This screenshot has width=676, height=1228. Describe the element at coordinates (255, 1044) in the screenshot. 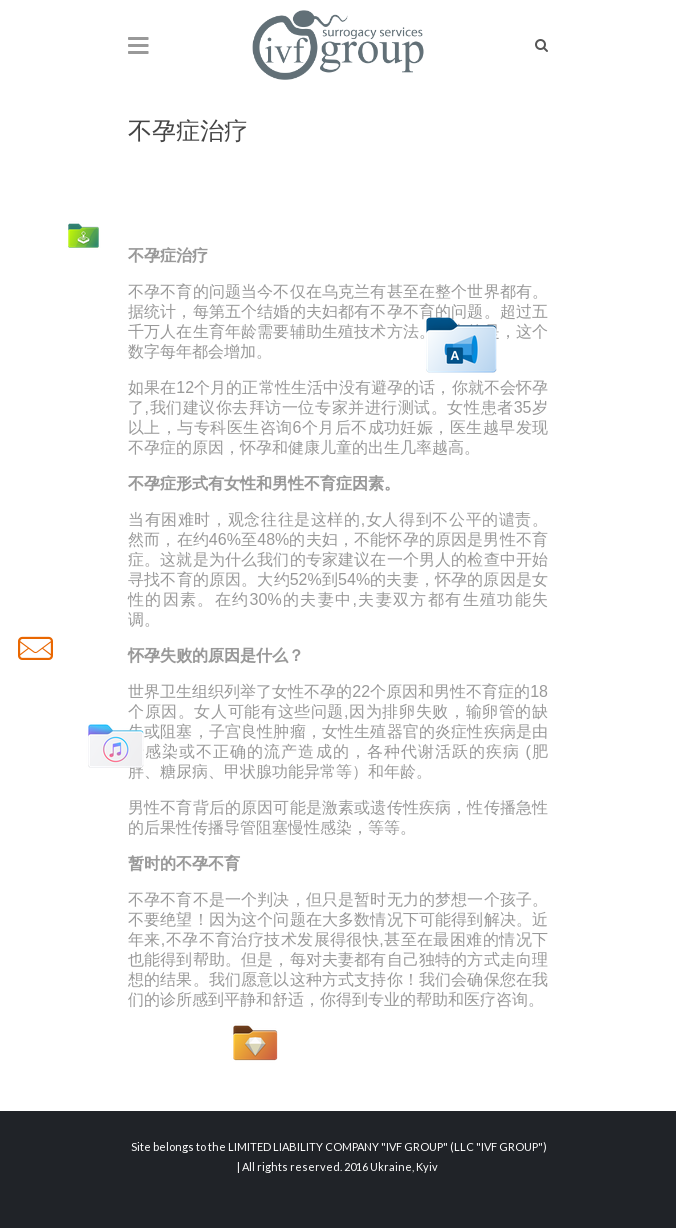

I see `open sketch app project files` at that location.